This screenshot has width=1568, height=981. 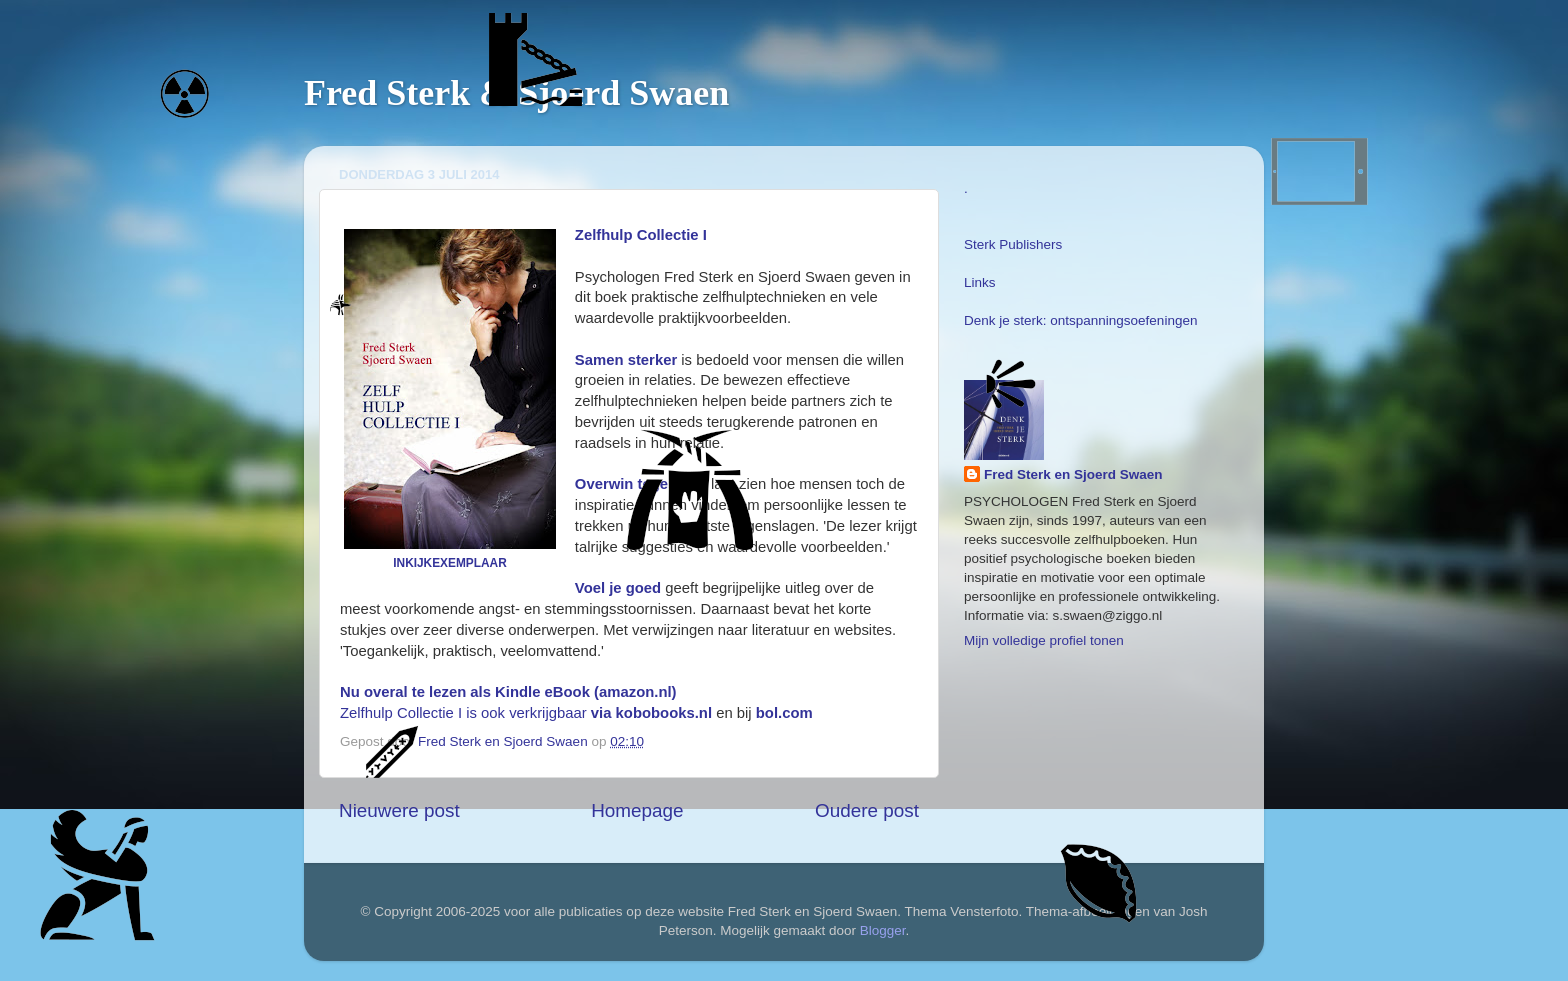 What do you see at coordinates (99, 875) in the screenshot?
I see `access Greek mythology content or trivia` at bounding box center [99, 875].